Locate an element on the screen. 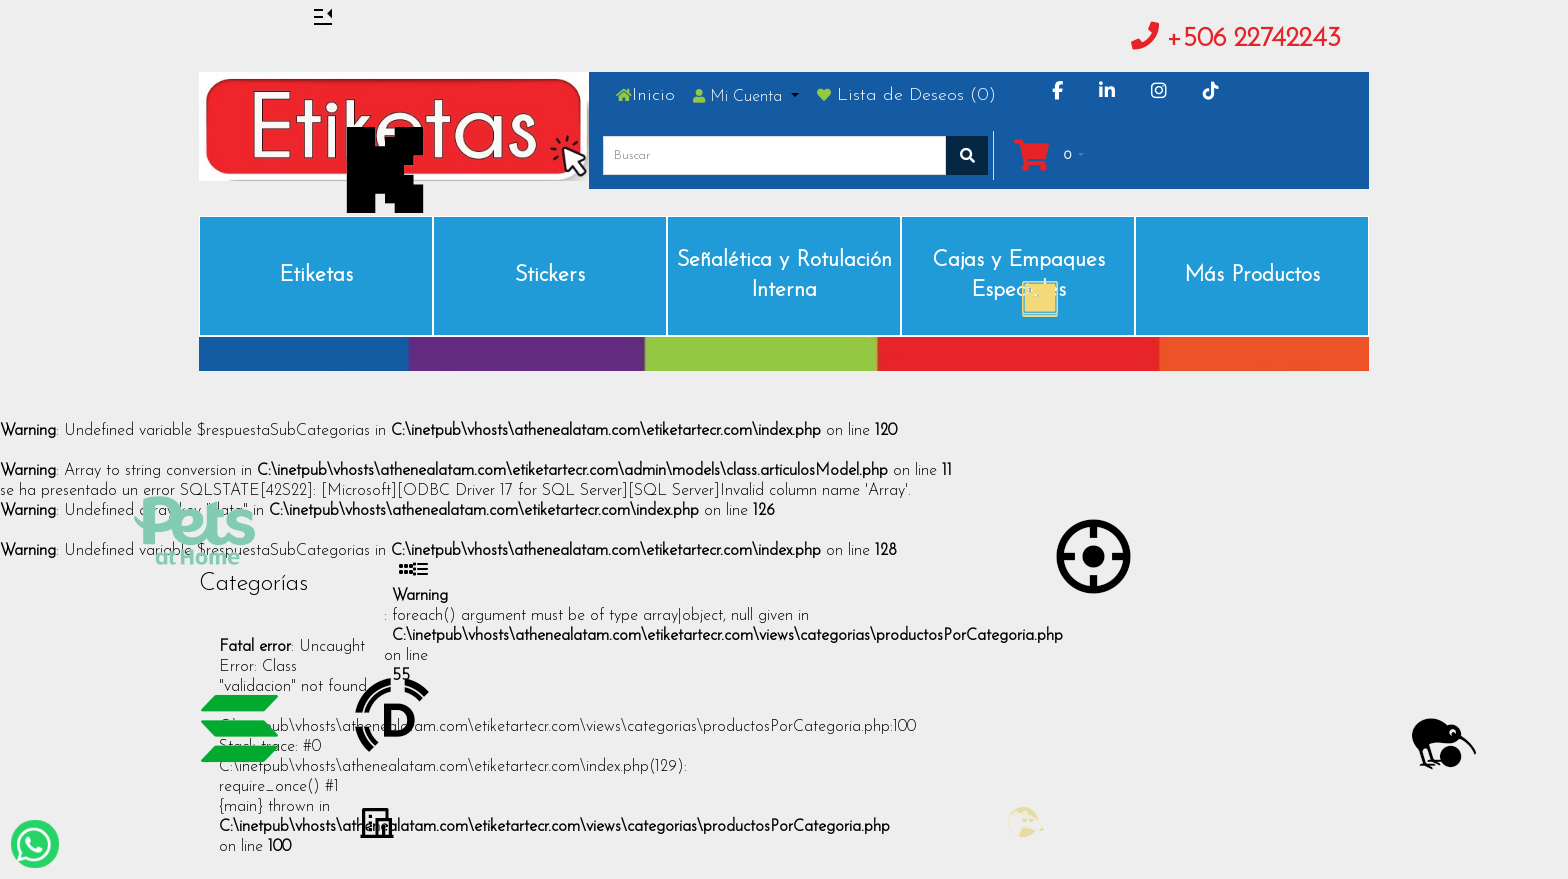  open the kiwix offline content reader is located at coordinates (1444, 744).